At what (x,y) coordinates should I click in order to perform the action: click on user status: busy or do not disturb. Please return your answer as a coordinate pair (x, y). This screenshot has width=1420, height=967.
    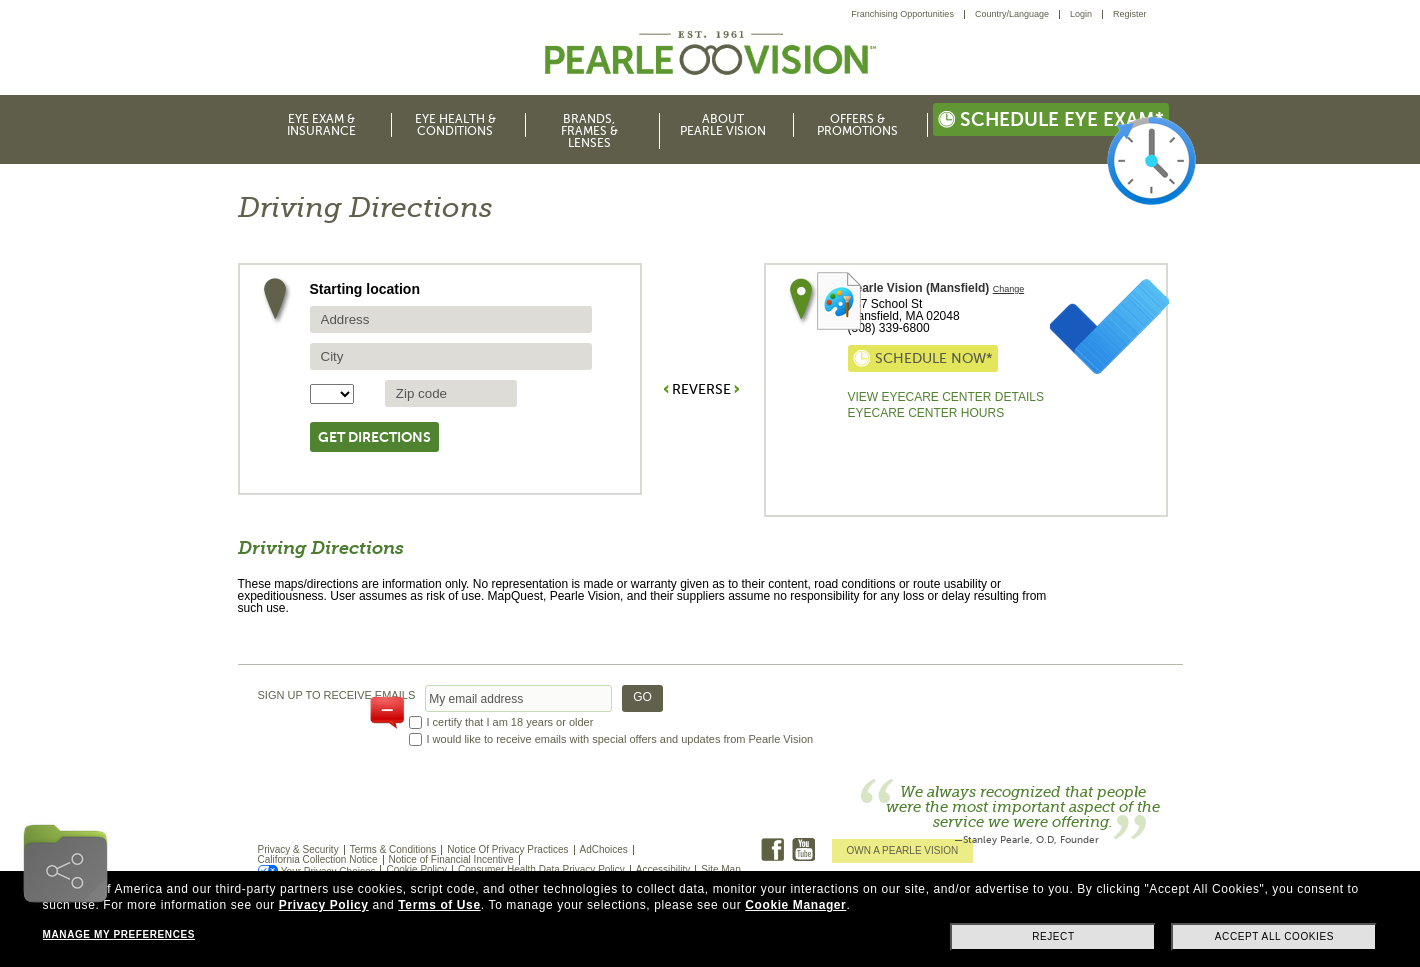
    Looking at the image, I should click on (387, 712).